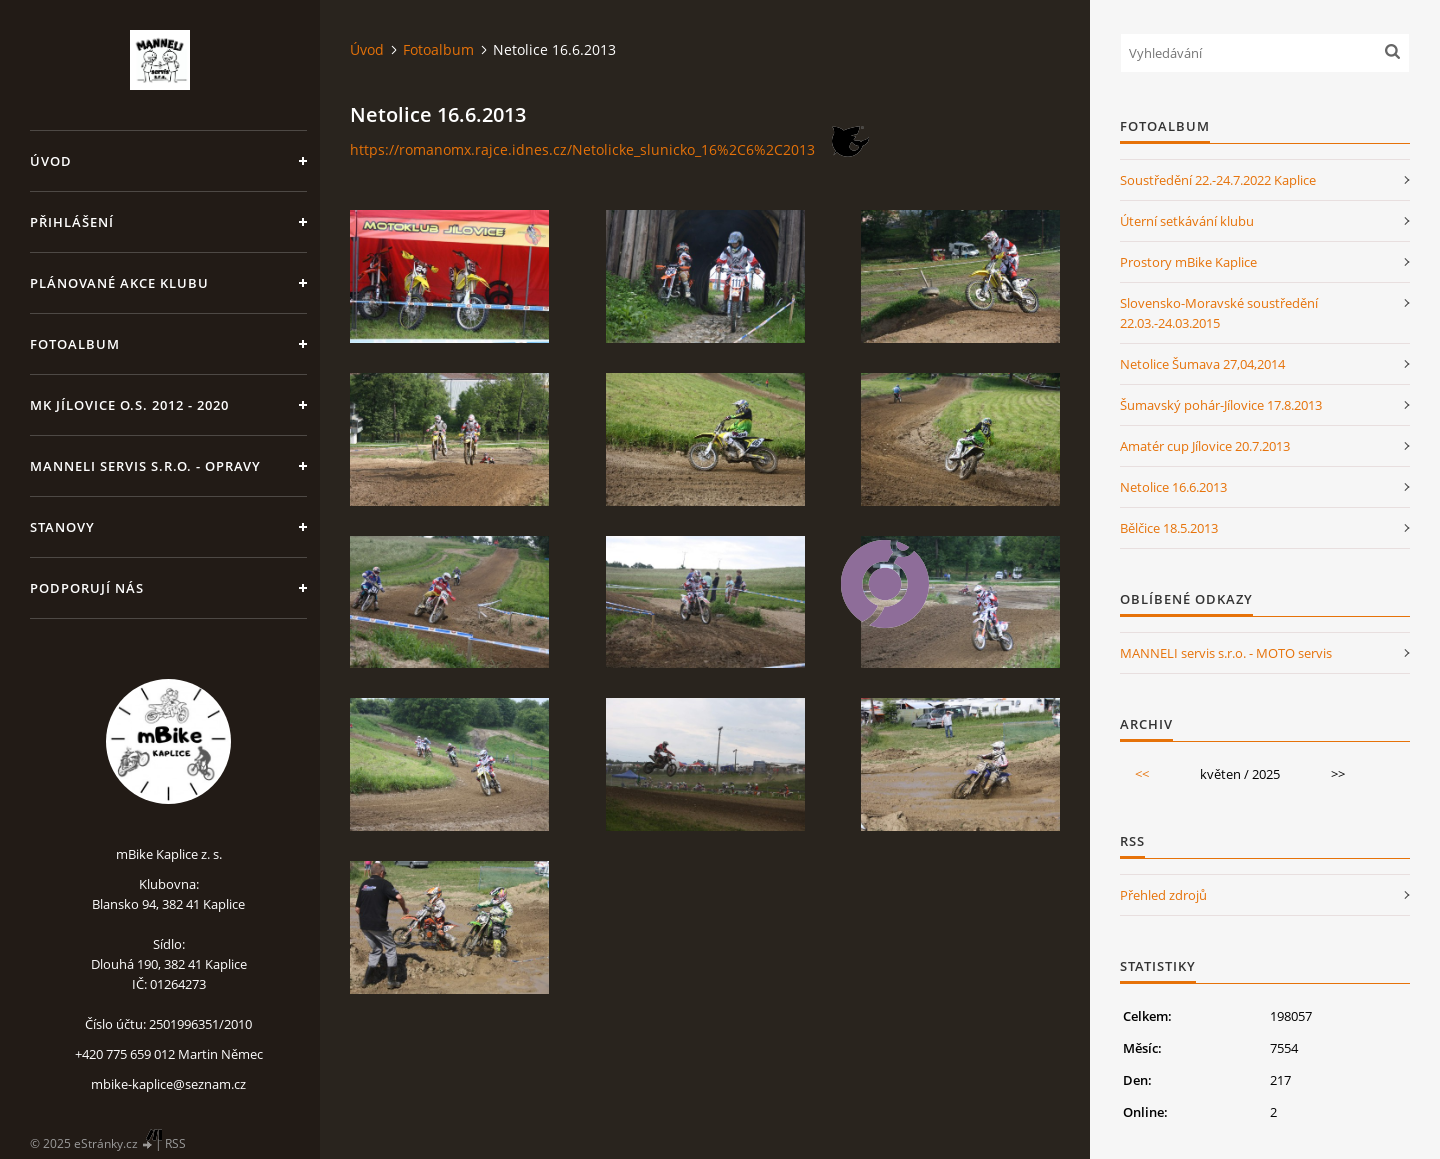  Describe the element at coordinates (154, 1135) in the screenshot. I see `Make automation platform logo` at that location.